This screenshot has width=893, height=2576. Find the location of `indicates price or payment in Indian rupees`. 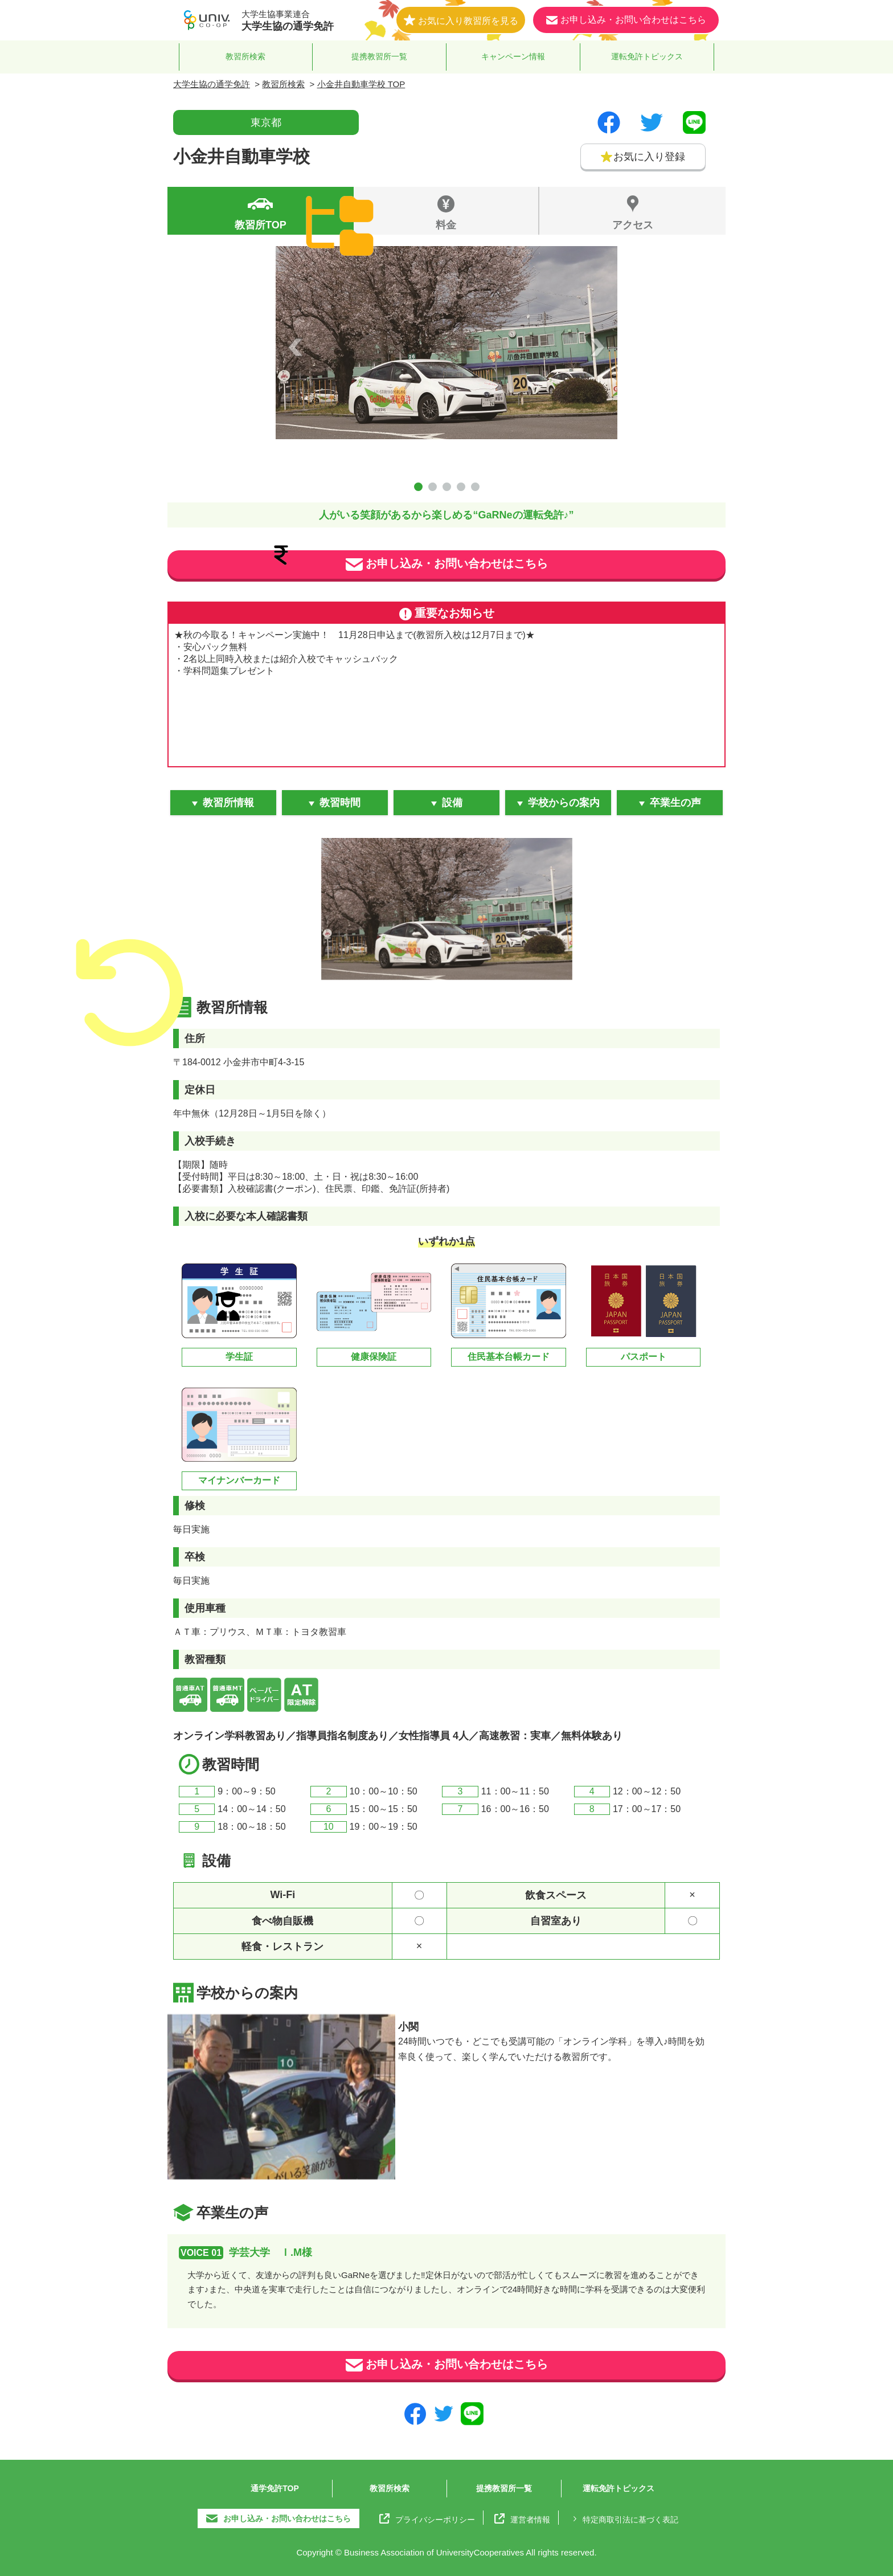

indicates price or payment in Indian rupees is located at coordinates (281, 555).